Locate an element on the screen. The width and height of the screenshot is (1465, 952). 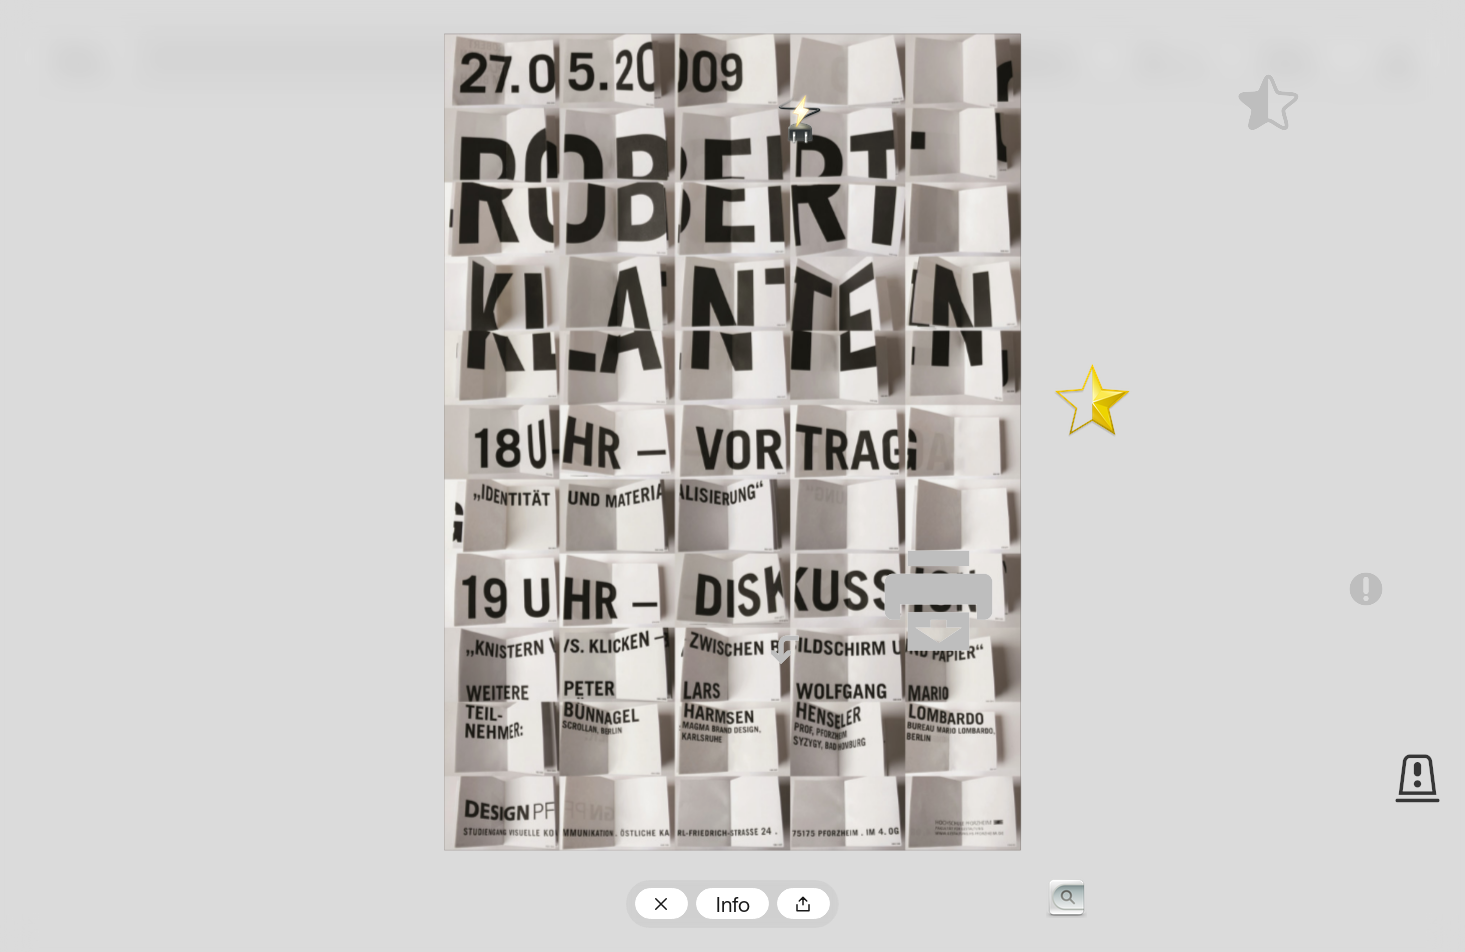
indicates a print job is in progress is located at coordinates (938, 604).